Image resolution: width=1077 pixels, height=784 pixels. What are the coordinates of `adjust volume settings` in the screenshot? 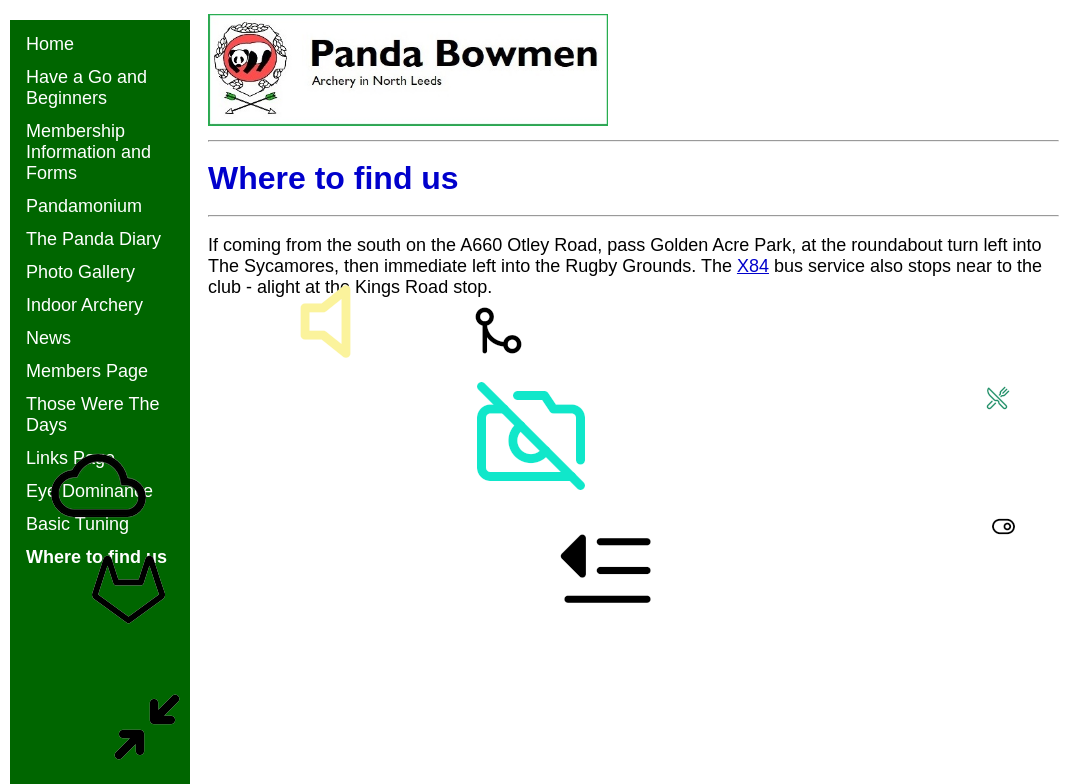 It's located at (350, 321).